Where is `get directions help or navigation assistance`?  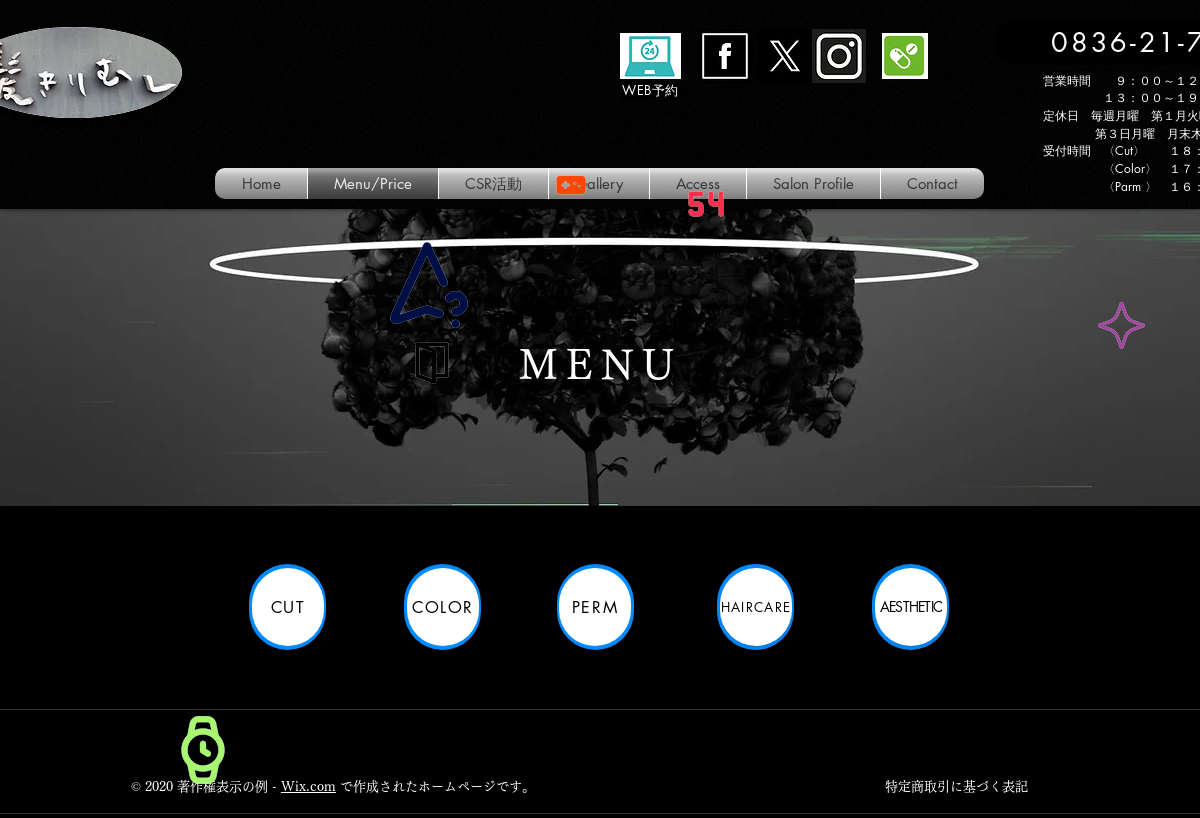
get directions help or navigation assistance is located at coordinates (427, 283).